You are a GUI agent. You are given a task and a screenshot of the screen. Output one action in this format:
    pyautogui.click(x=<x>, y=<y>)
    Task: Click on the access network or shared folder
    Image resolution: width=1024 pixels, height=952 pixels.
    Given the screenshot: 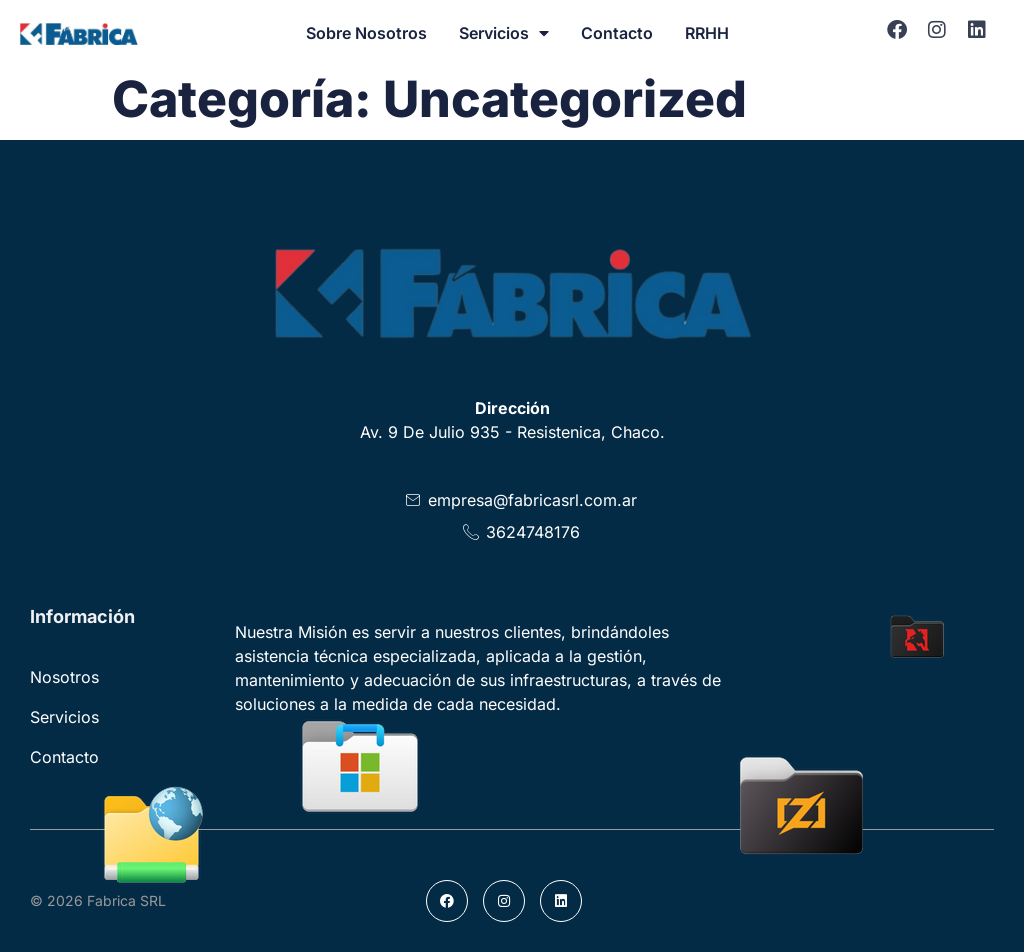 What is the action you would take?
    pyautogui.click(x=151, y=835)
    